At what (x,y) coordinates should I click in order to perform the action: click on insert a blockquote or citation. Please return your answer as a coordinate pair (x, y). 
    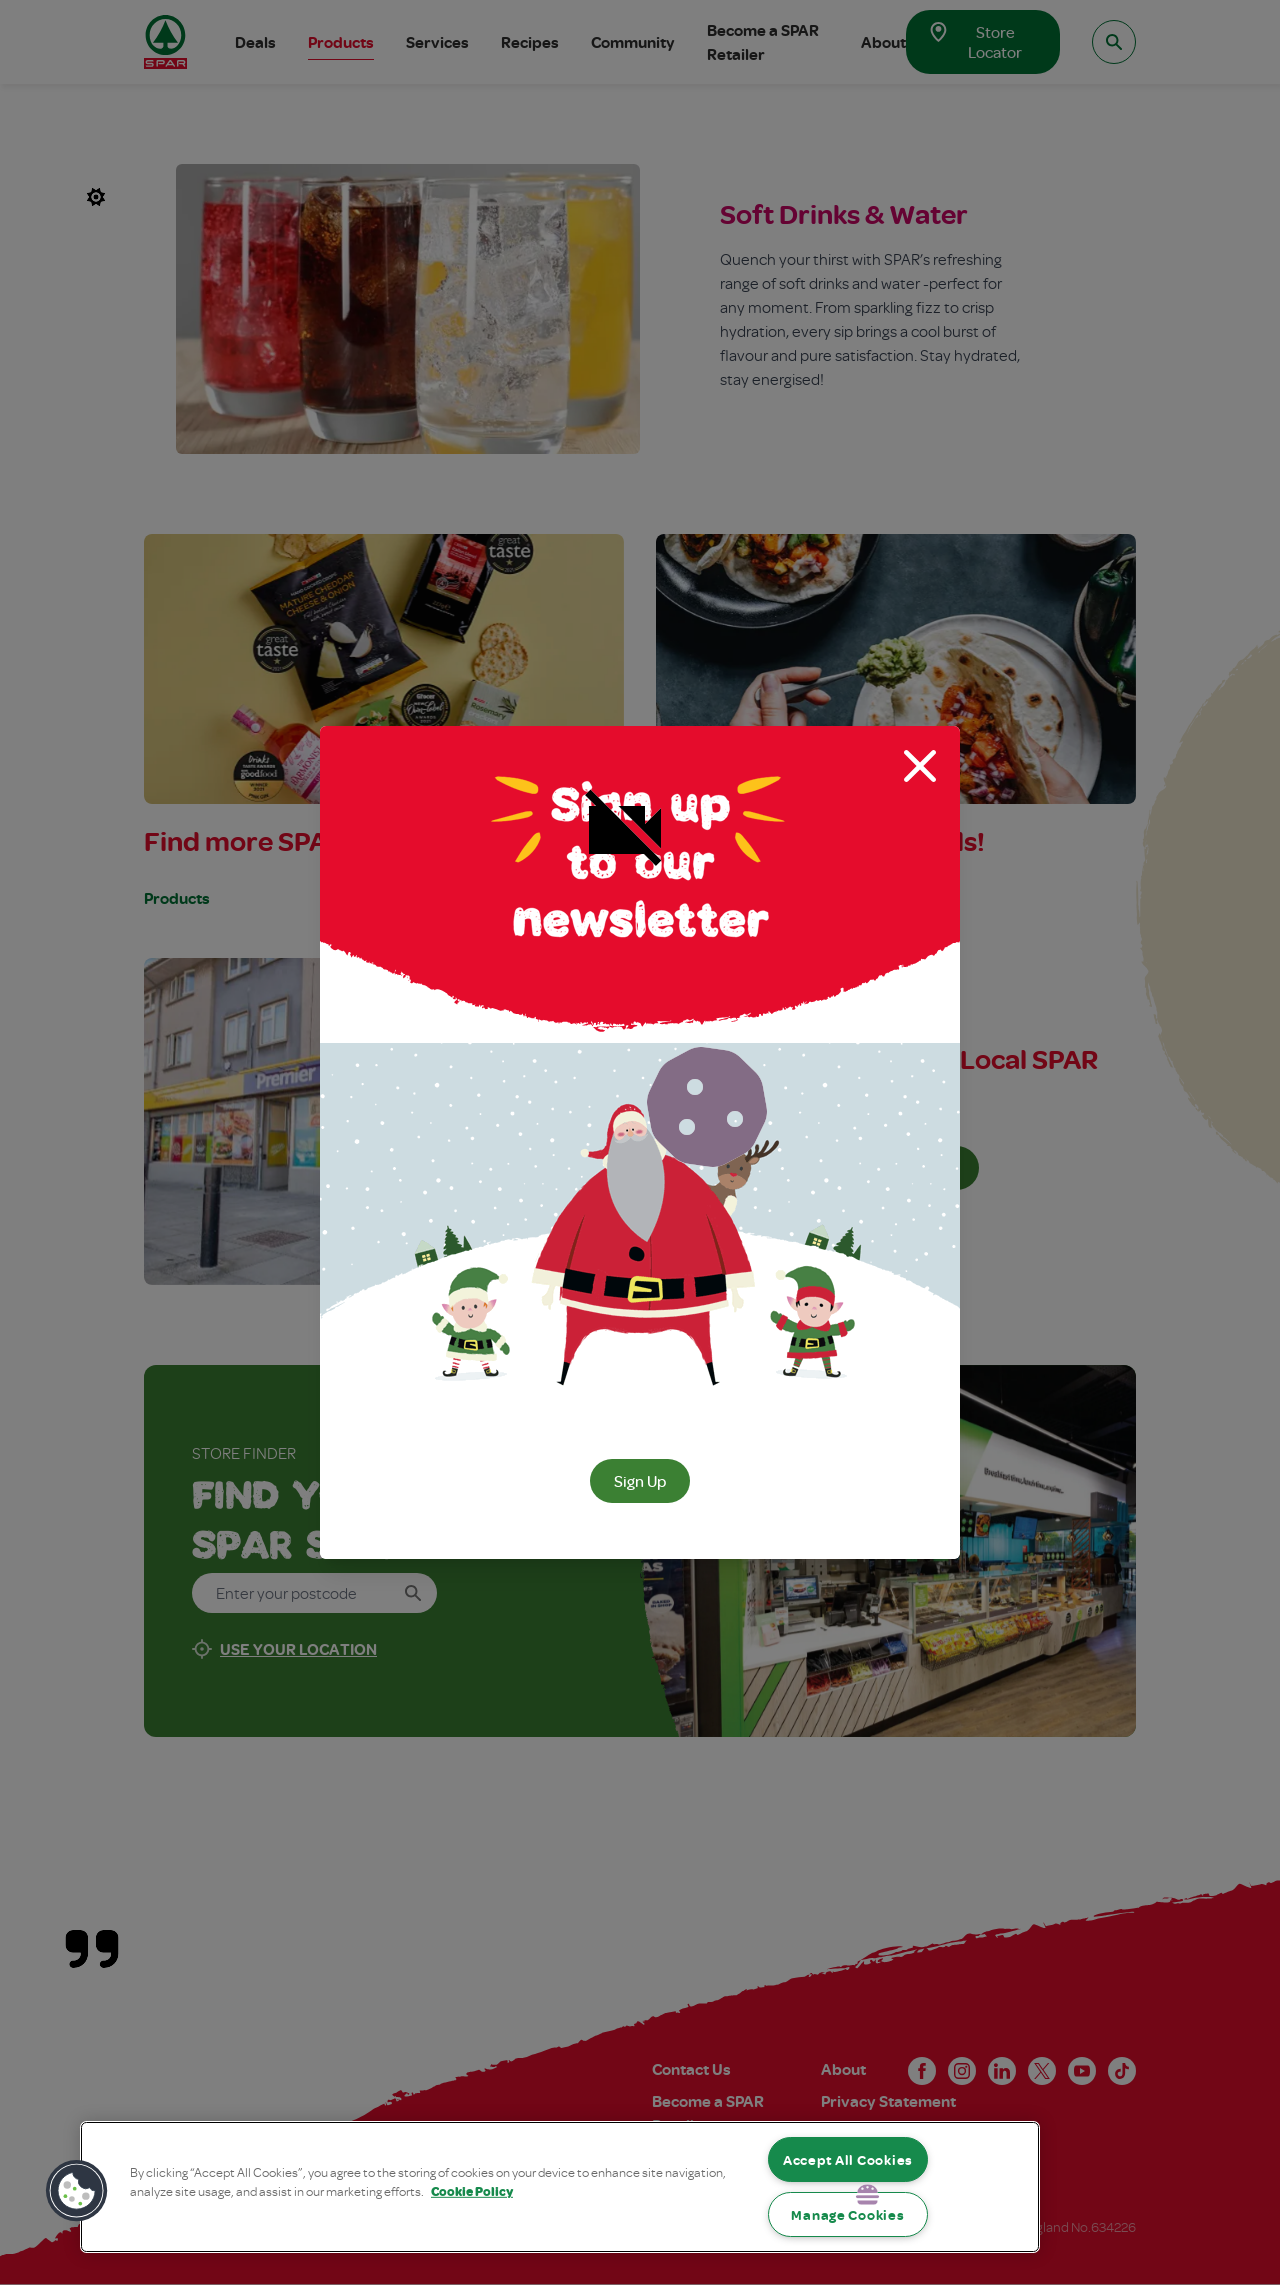
    Looking at the image, I should click on (92, 1949).